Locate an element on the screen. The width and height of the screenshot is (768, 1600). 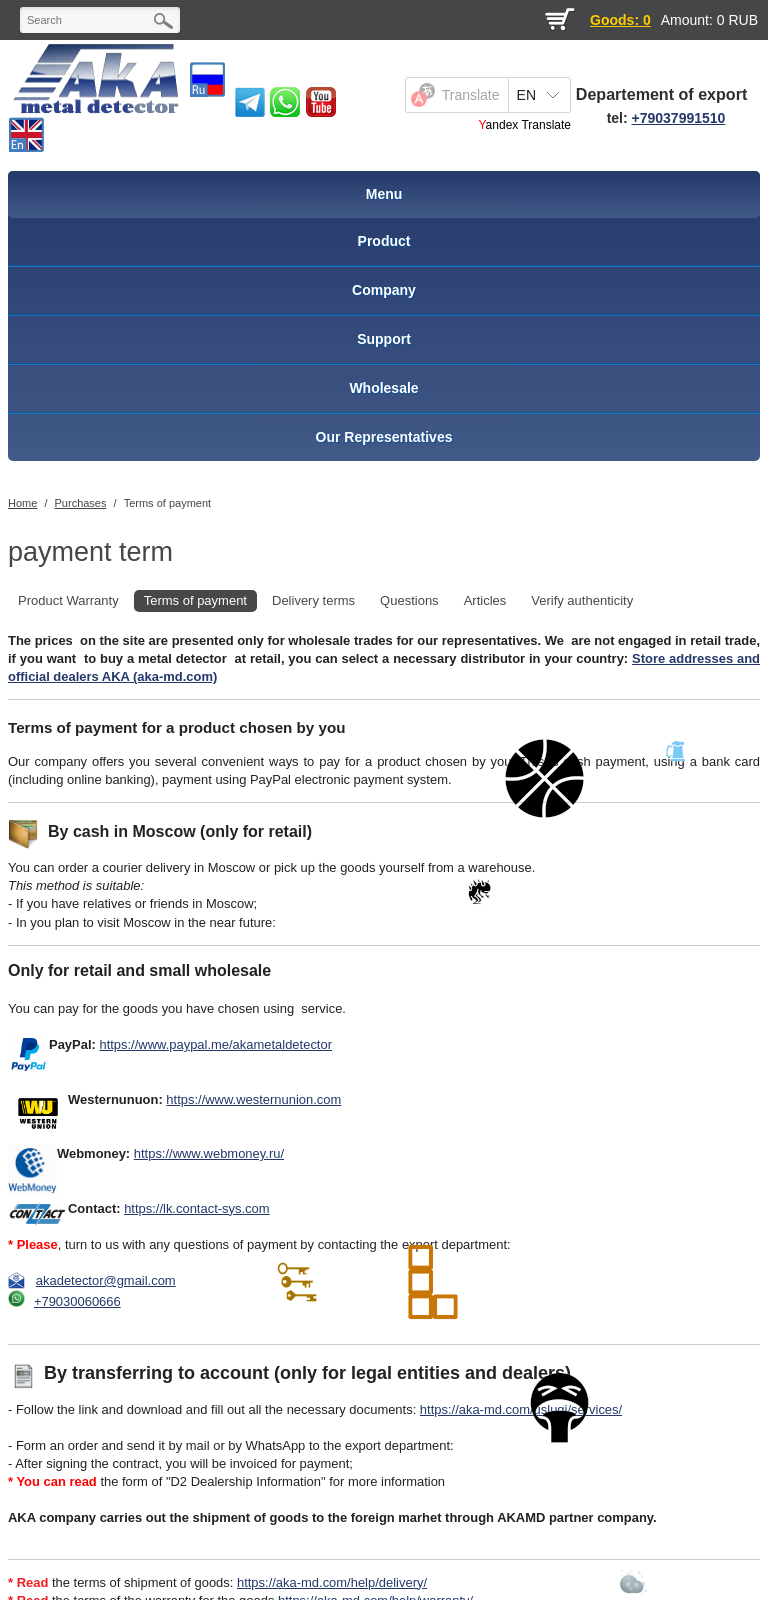
select troglodyte character or creature class is located at coordinates (479, 891).